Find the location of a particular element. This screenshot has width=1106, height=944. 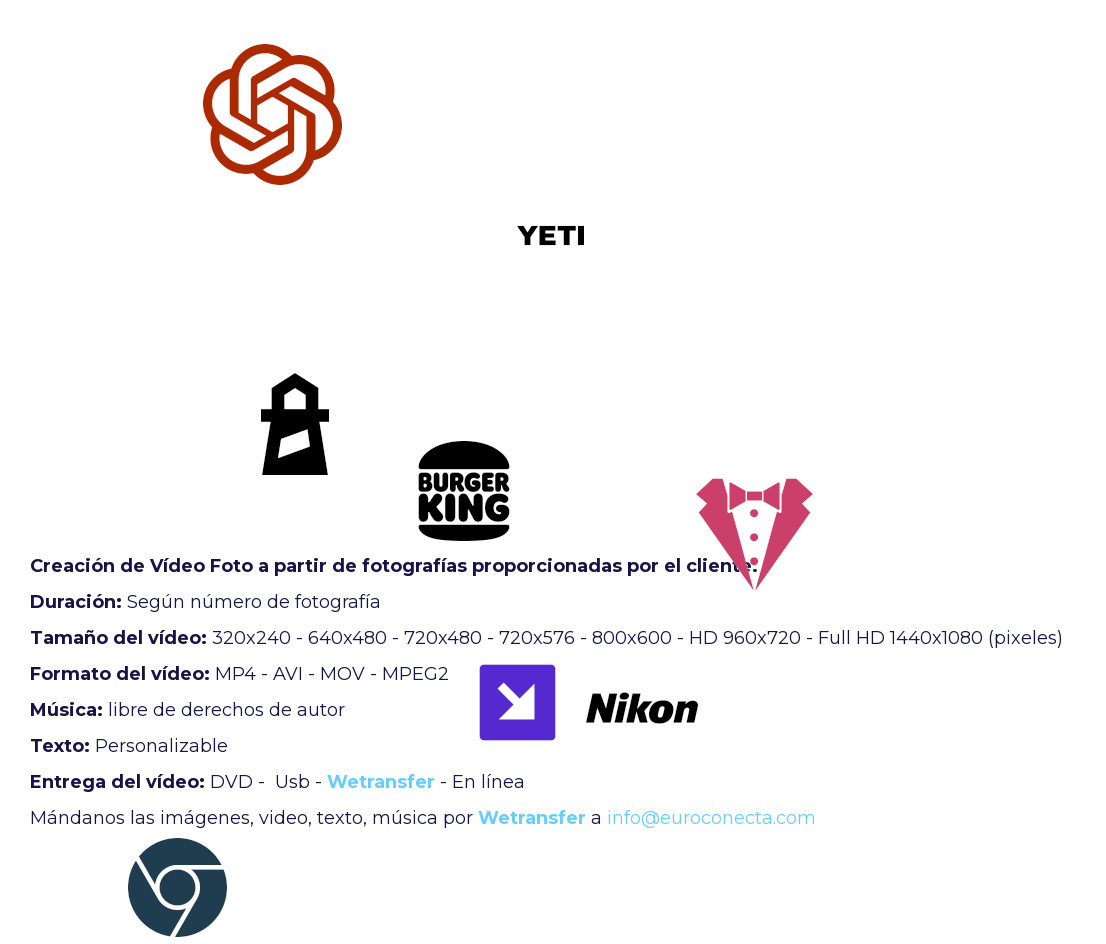

navigate to the next item diagonally is located at coordinates (517, 702).